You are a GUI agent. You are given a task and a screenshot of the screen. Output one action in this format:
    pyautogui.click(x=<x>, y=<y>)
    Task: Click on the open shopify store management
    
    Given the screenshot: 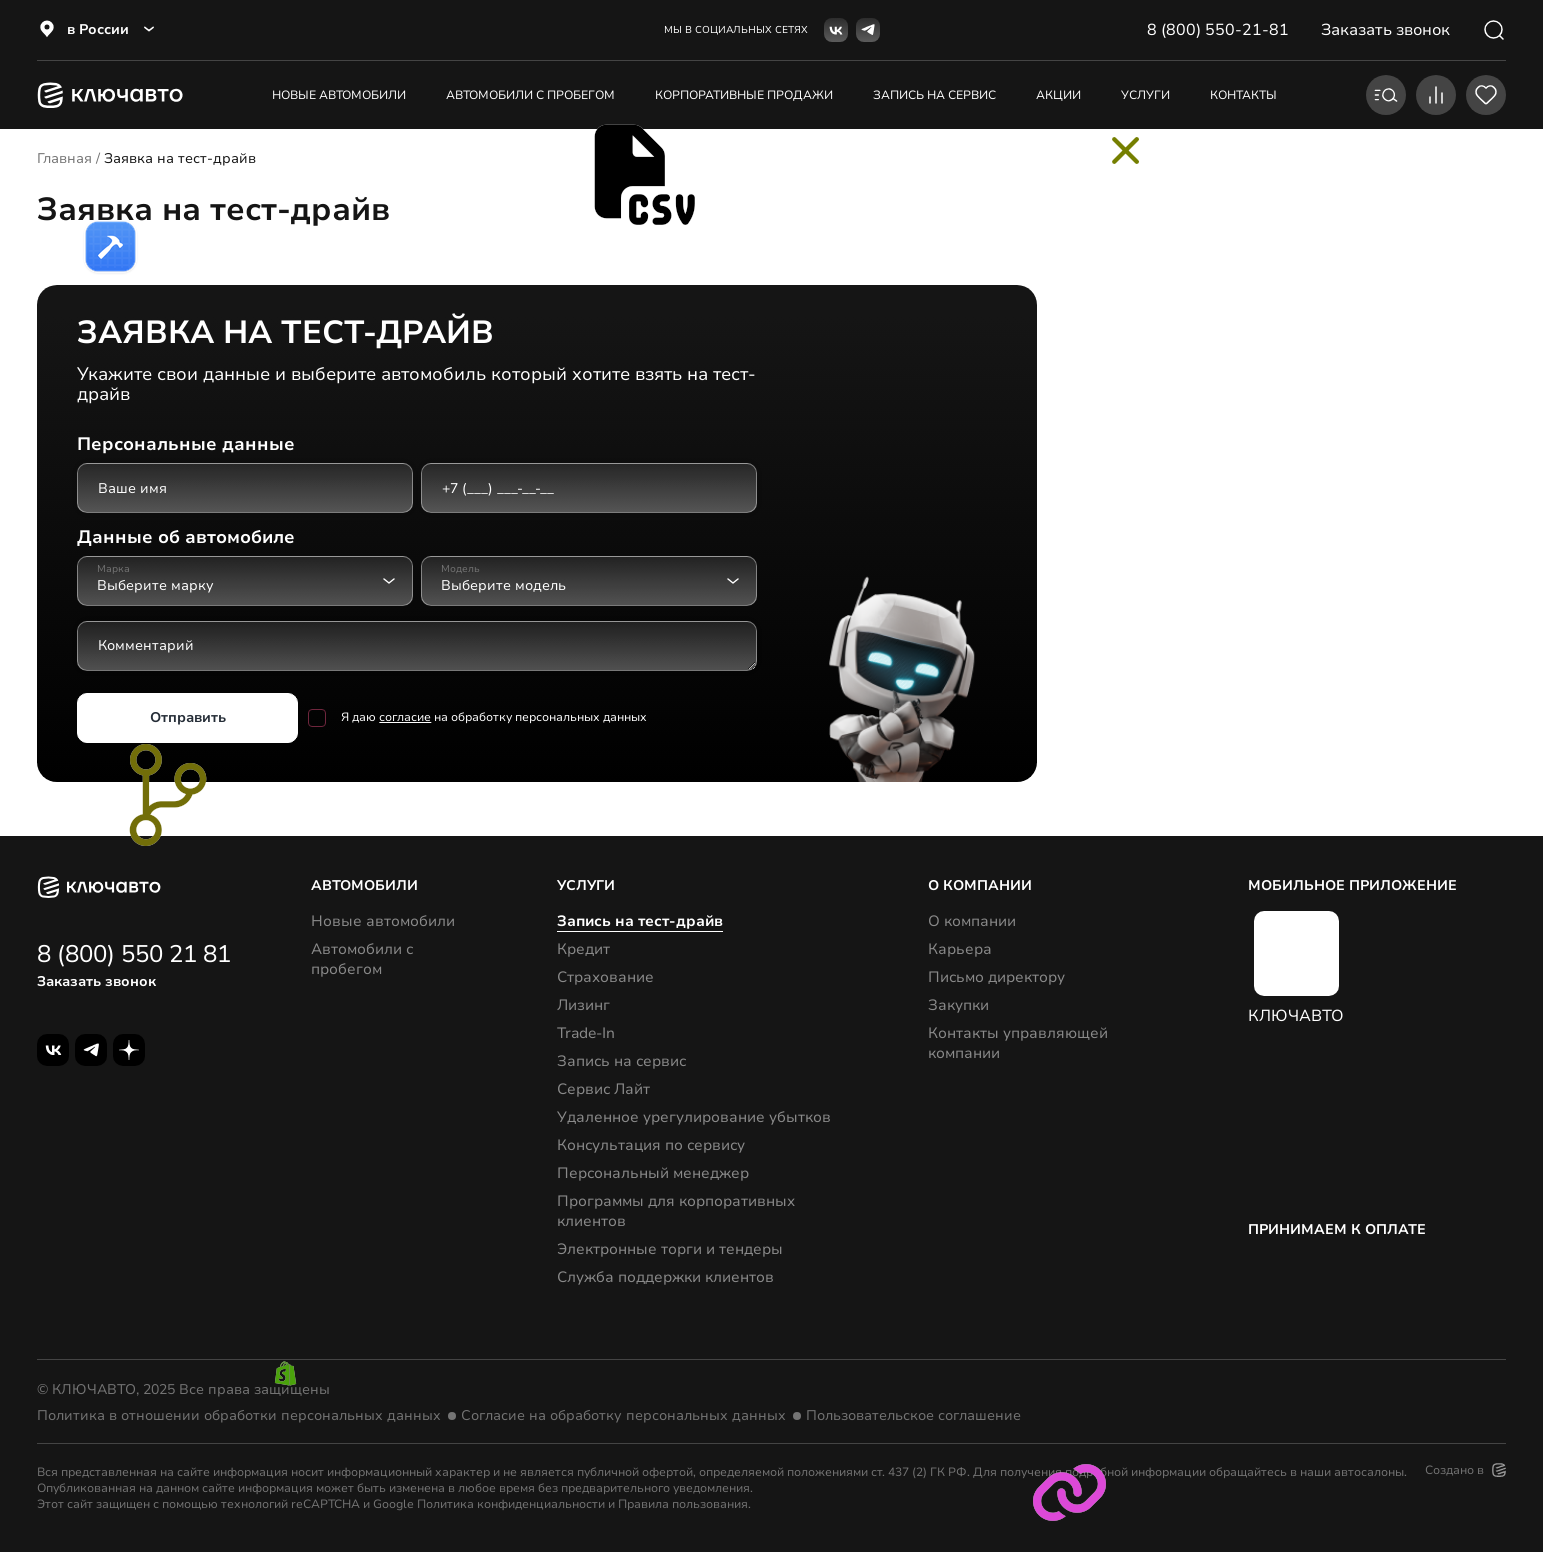 What is the action you would take?
    pyautogui.click(x=285, y=1373)
    